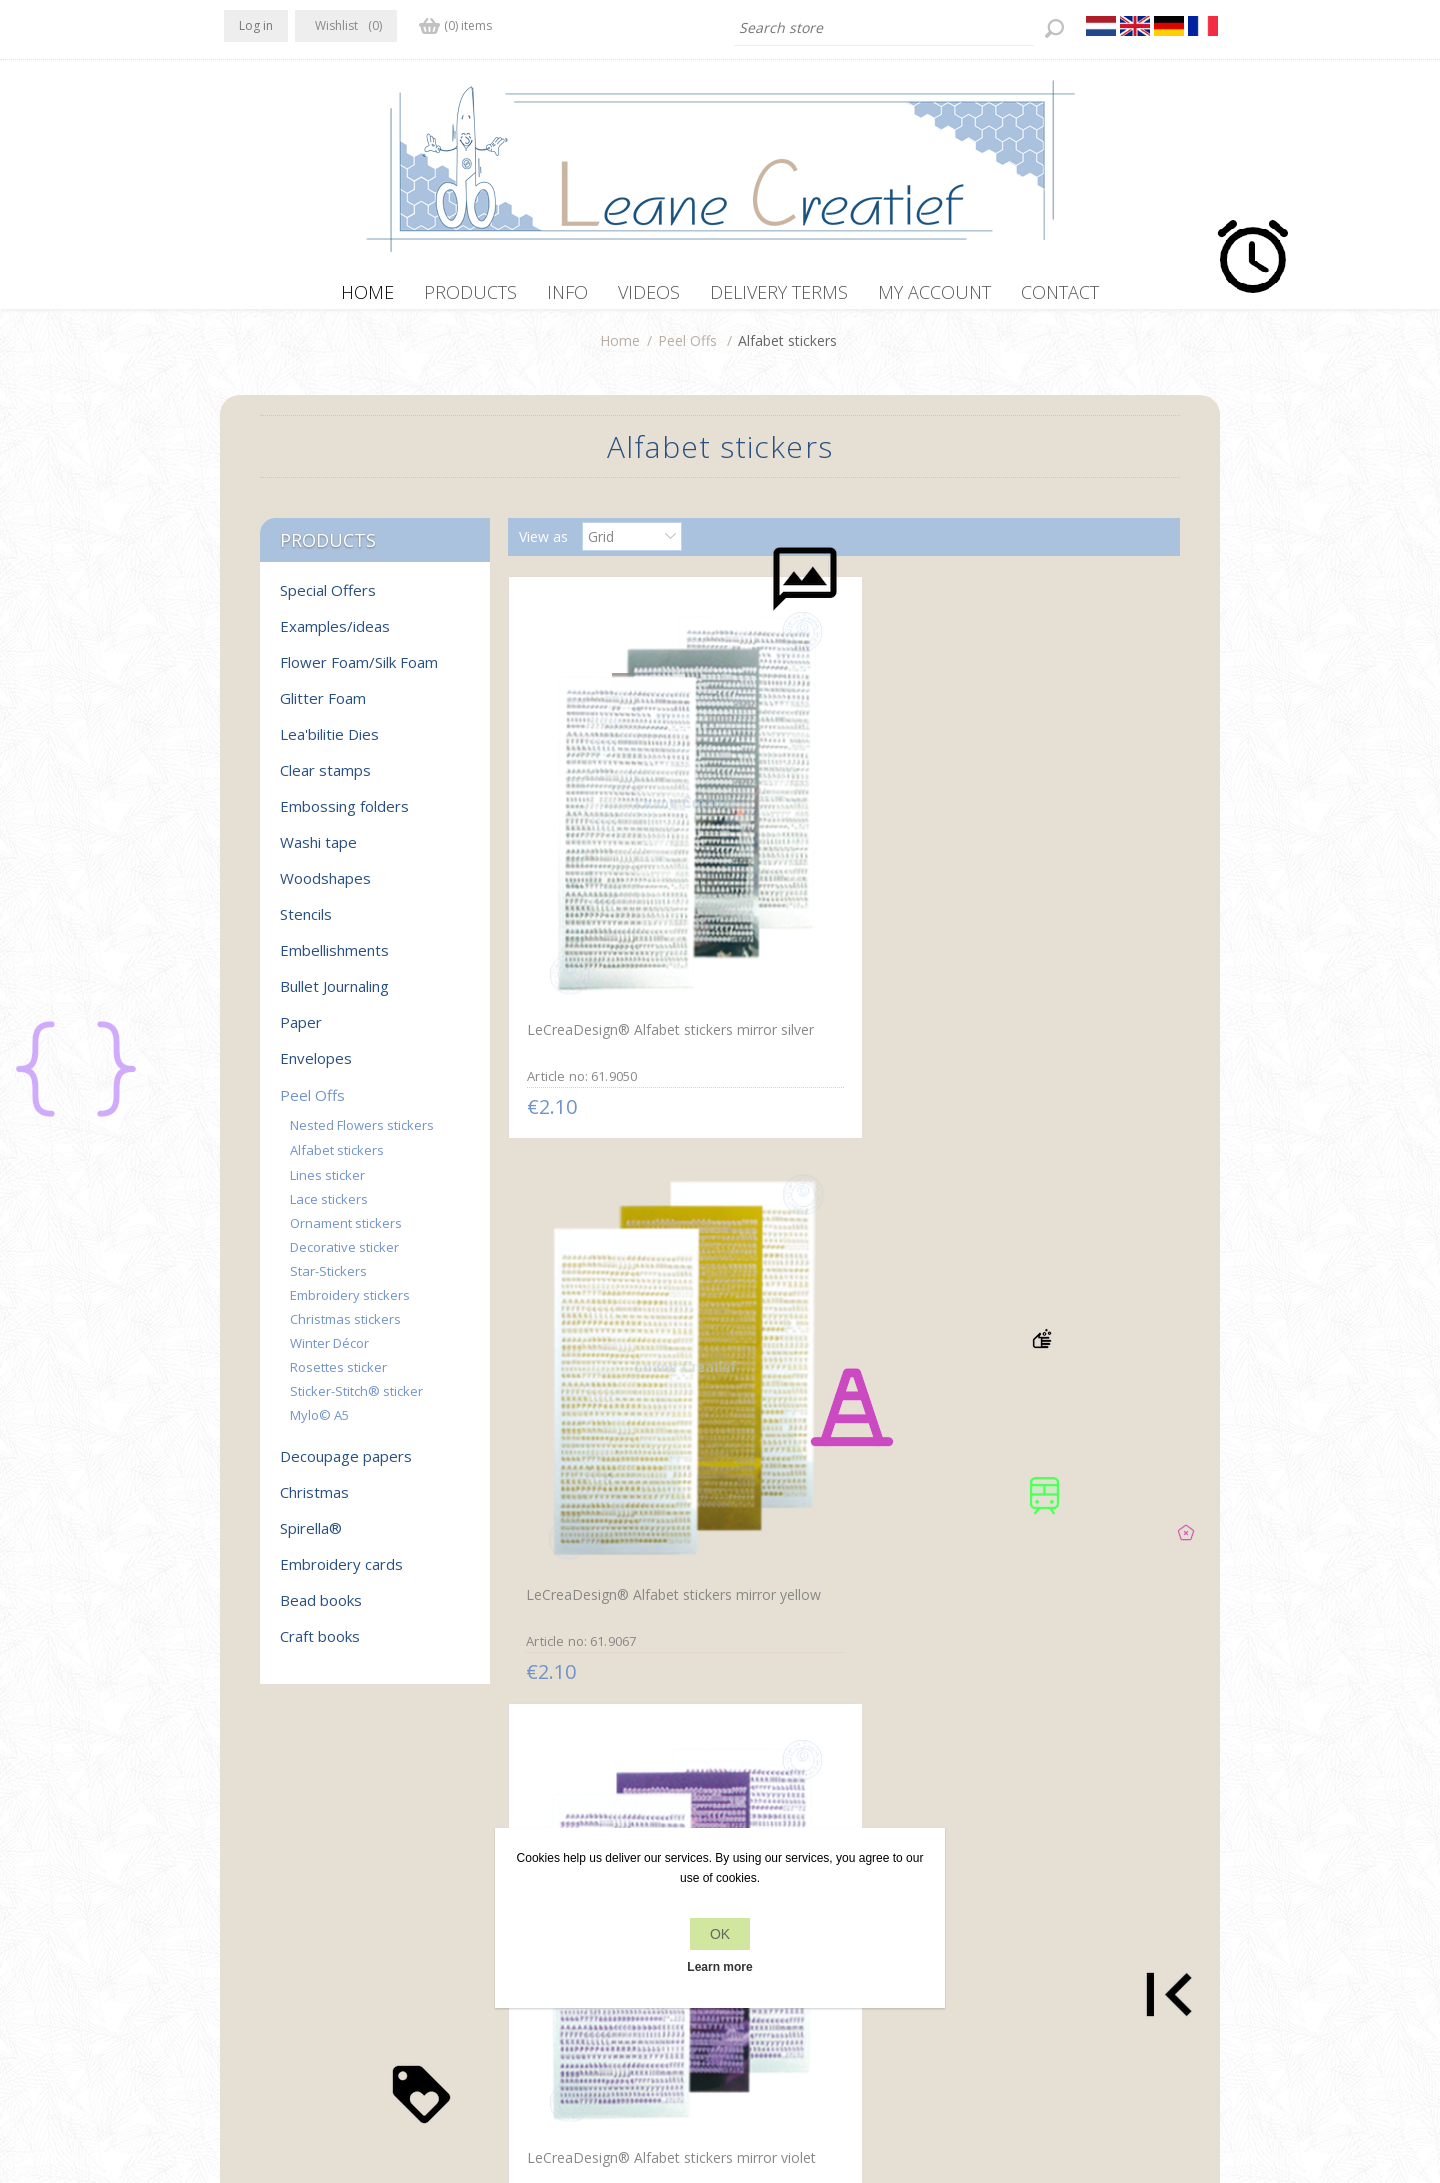  Describe the element at coordinates (1186, 1533) in the screenshot. I see `remove or delete a selected shape` at that location.